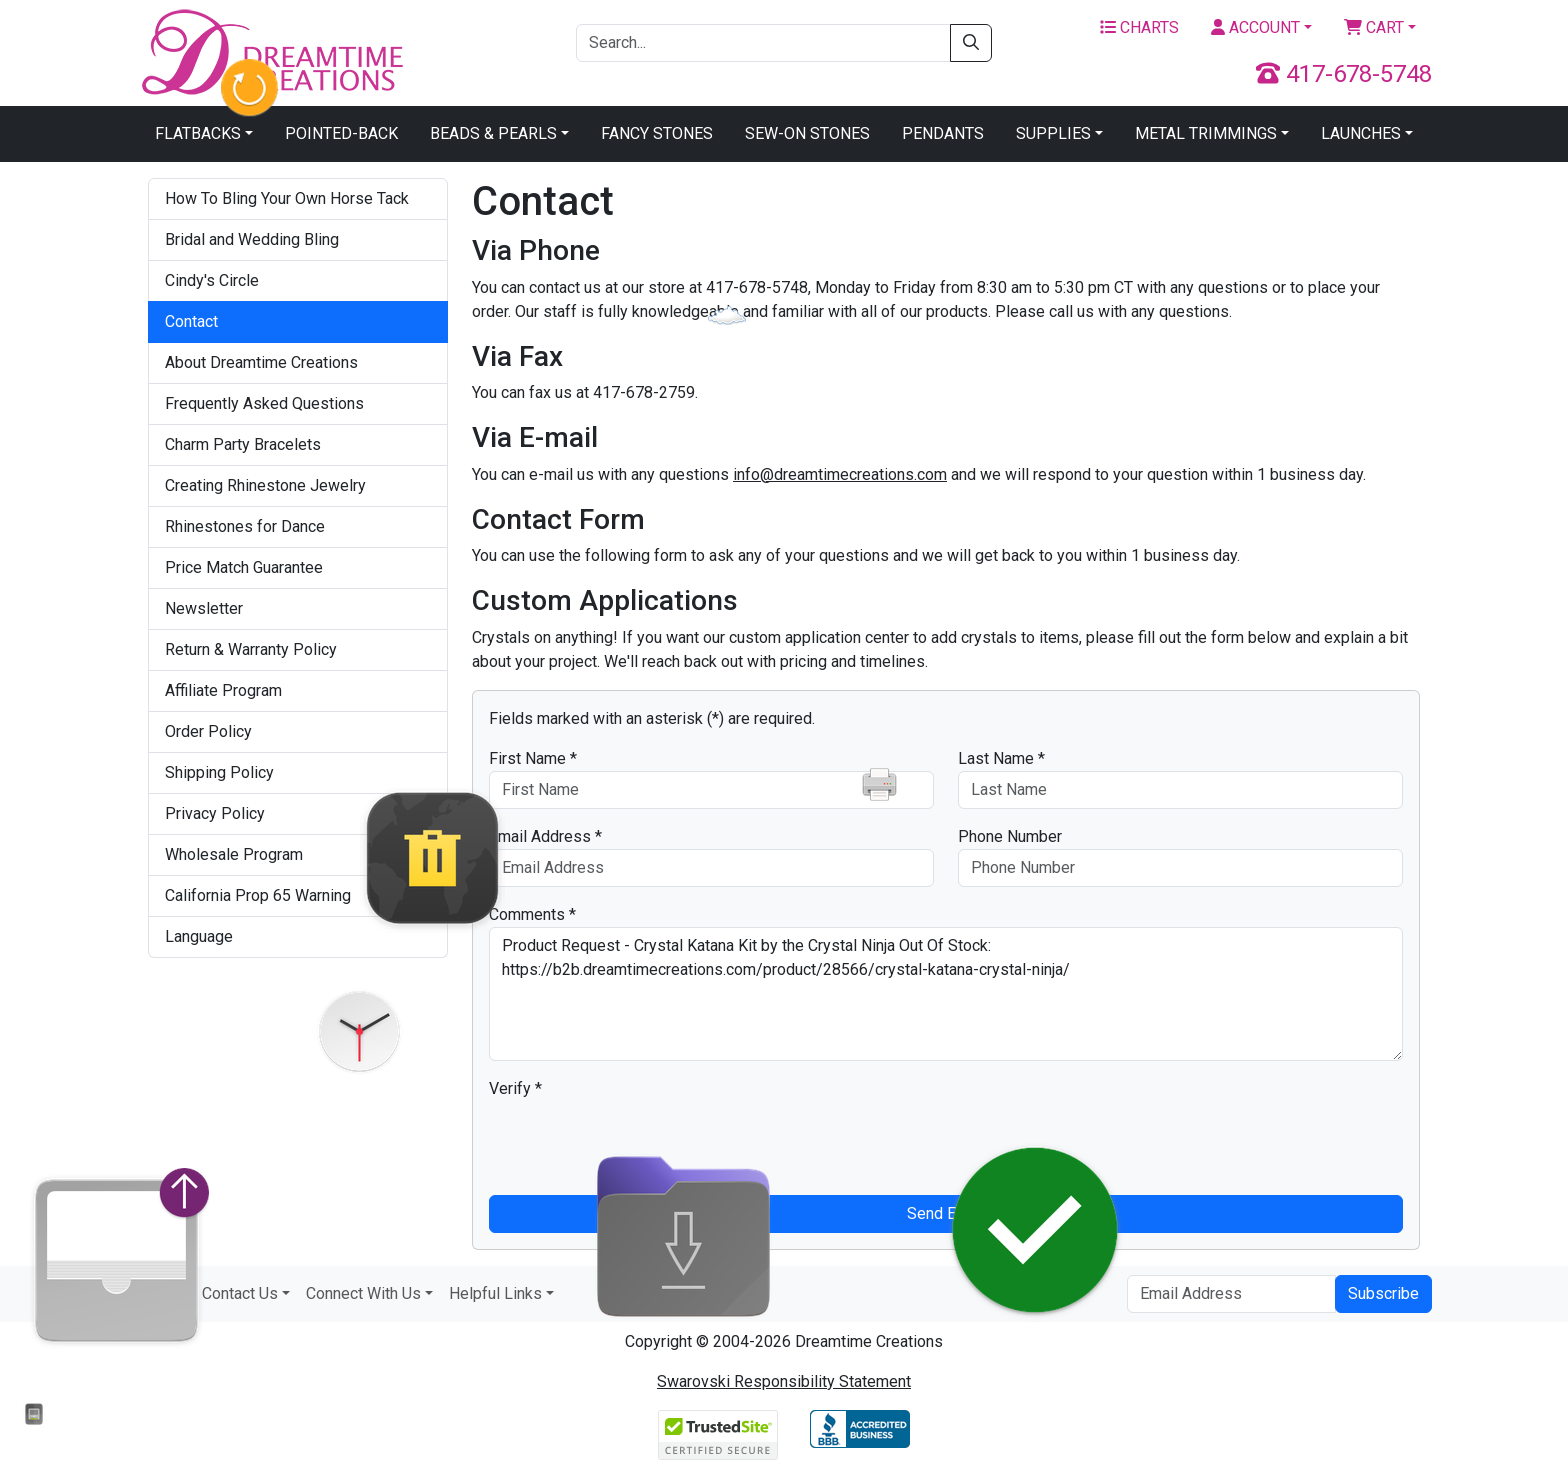 Image resolution: width=1568 pixels, height=1468 pixels. I want to click on access printer settings and devices, so click(879, 784).